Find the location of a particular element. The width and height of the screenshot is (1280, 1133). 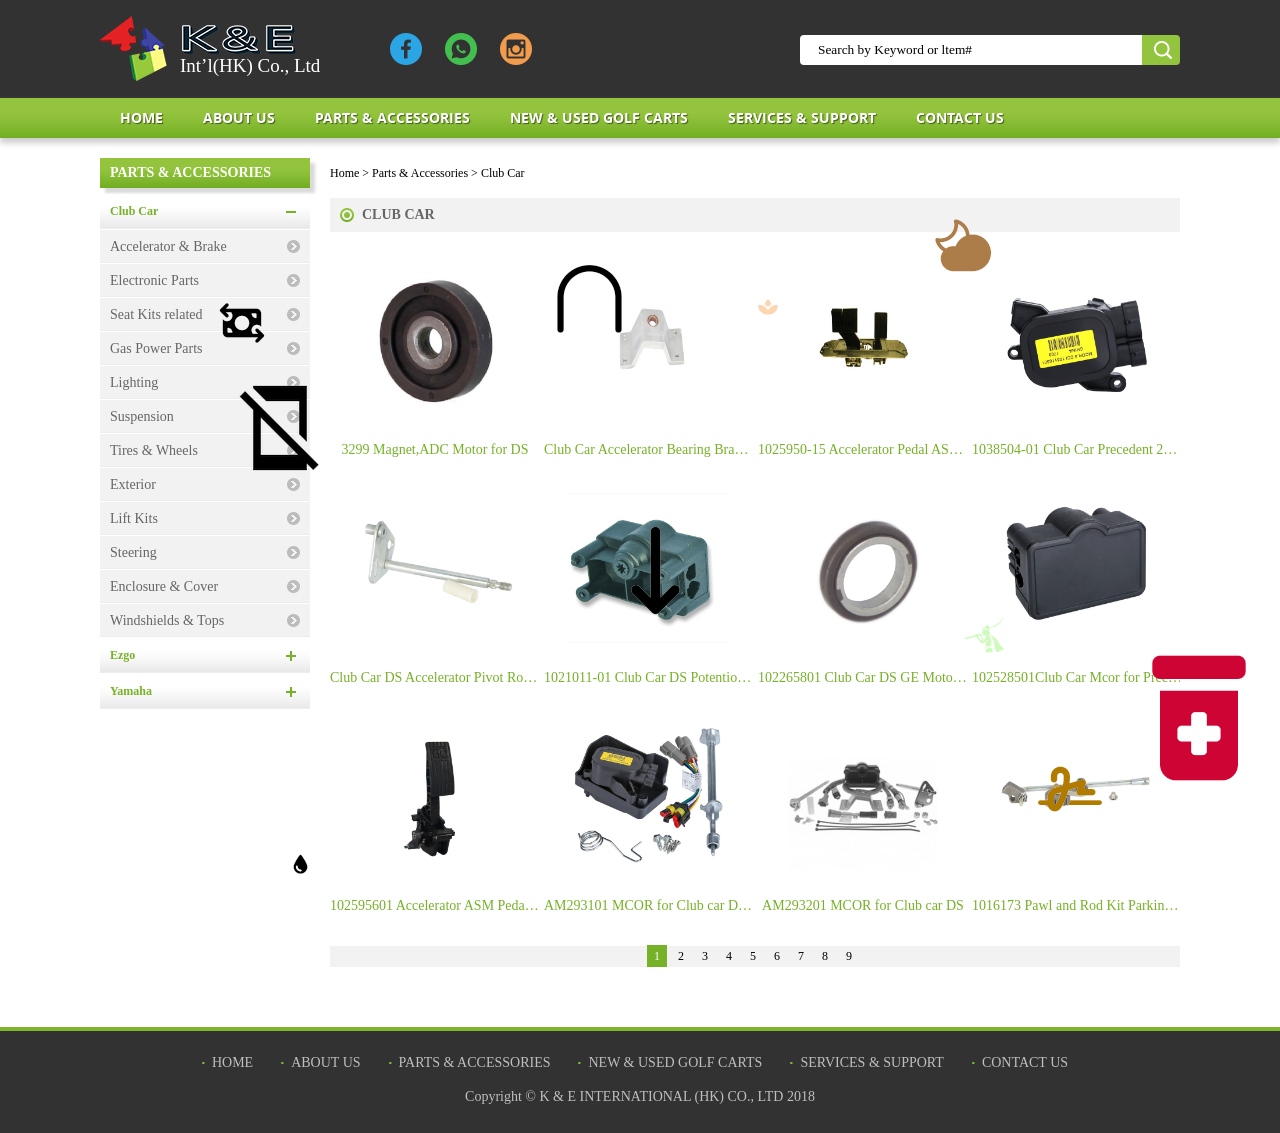

access spa or wellness features is located at coordinates (768, 307).